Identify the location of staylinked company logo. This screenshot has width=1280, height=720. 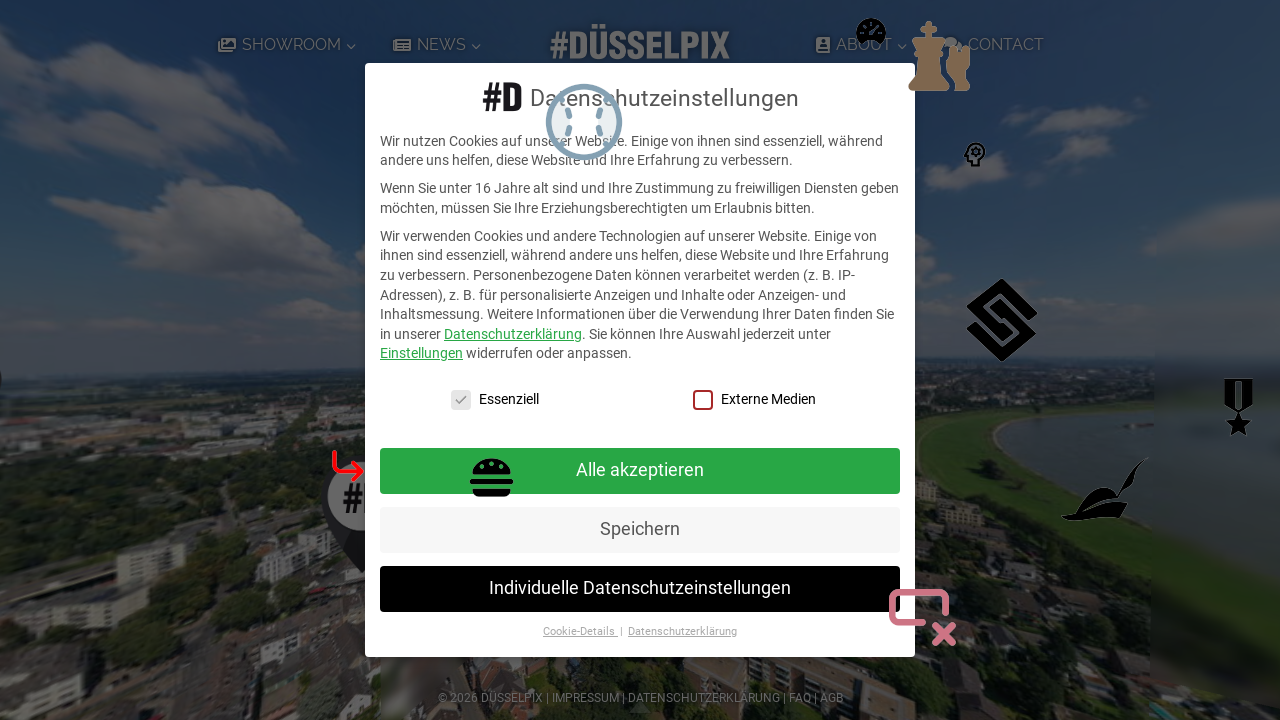
(1002, 320).